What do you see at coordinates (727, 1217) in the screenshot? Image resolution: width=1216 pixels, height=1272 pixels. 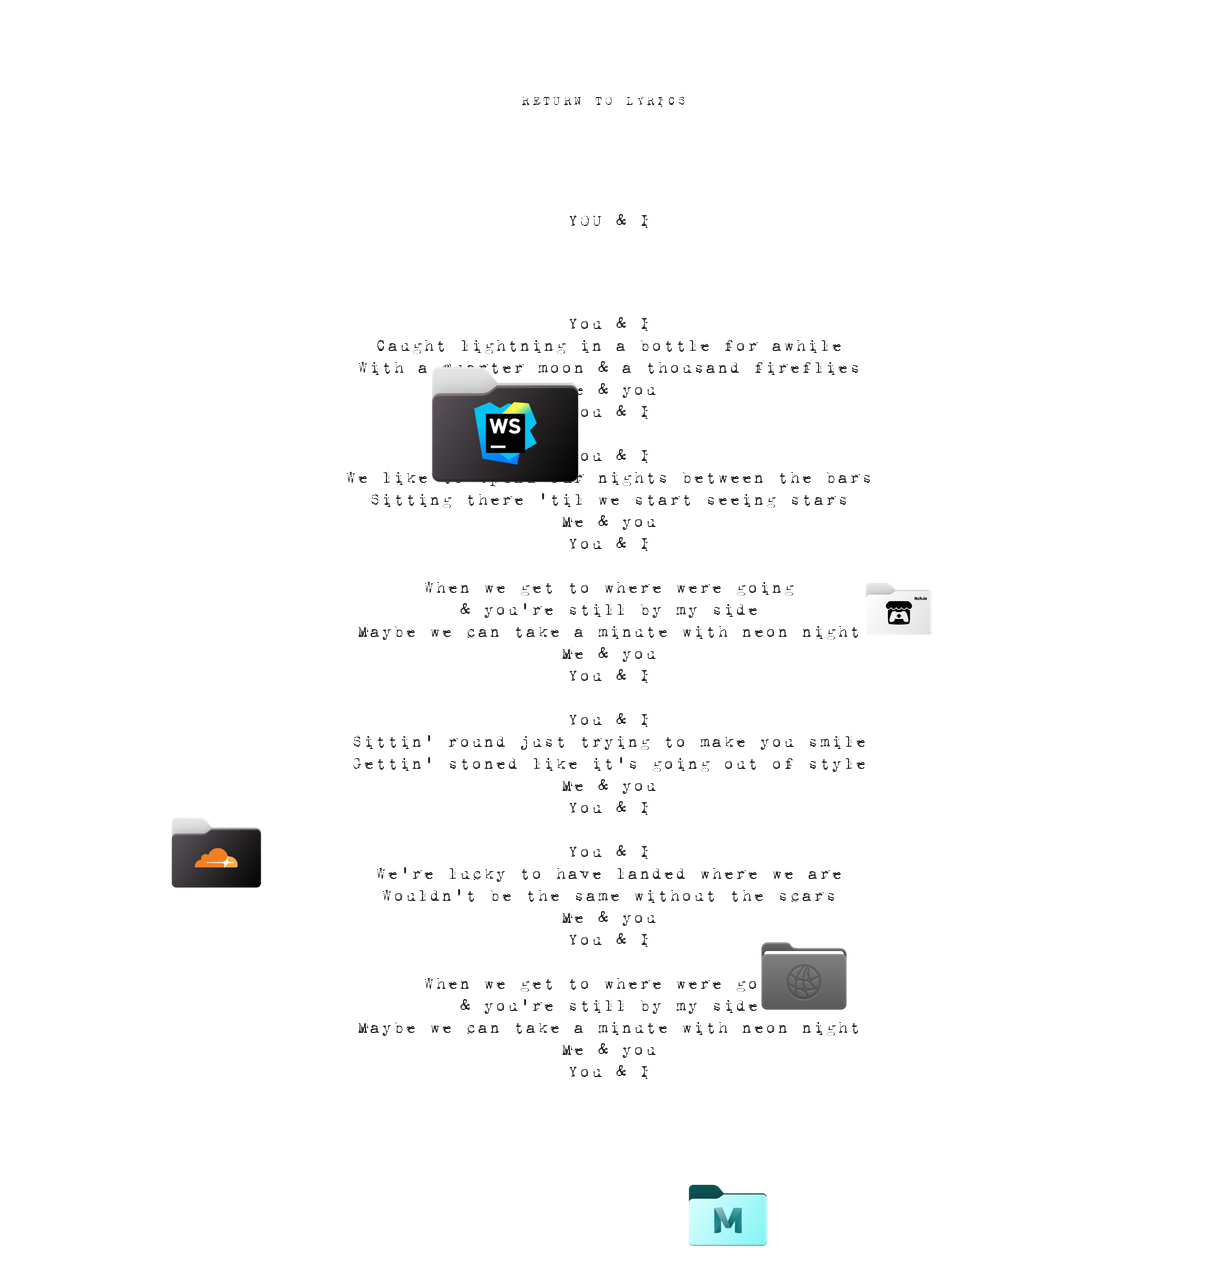 I see `folder containing Autodesk Maya project files` at bounding box center [727, 1217].